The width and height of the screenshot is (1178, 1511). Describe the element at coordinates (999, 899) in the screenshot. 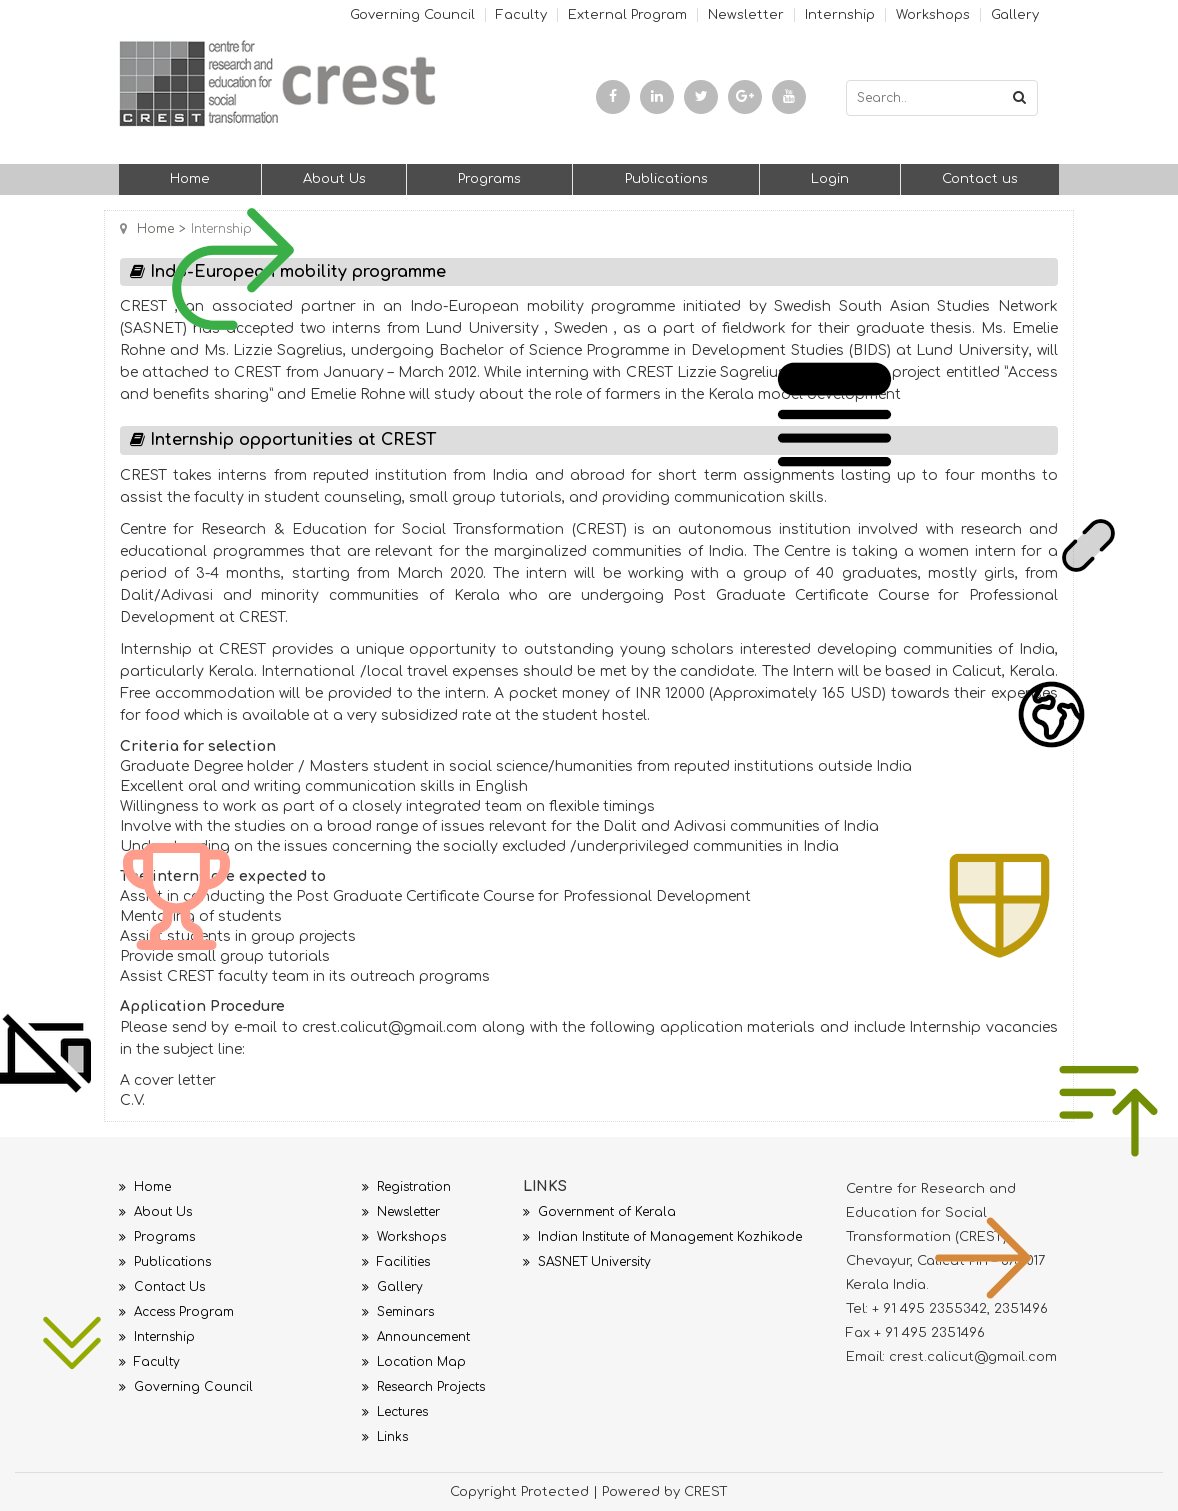

I see `security or protection status indicator` at that location.